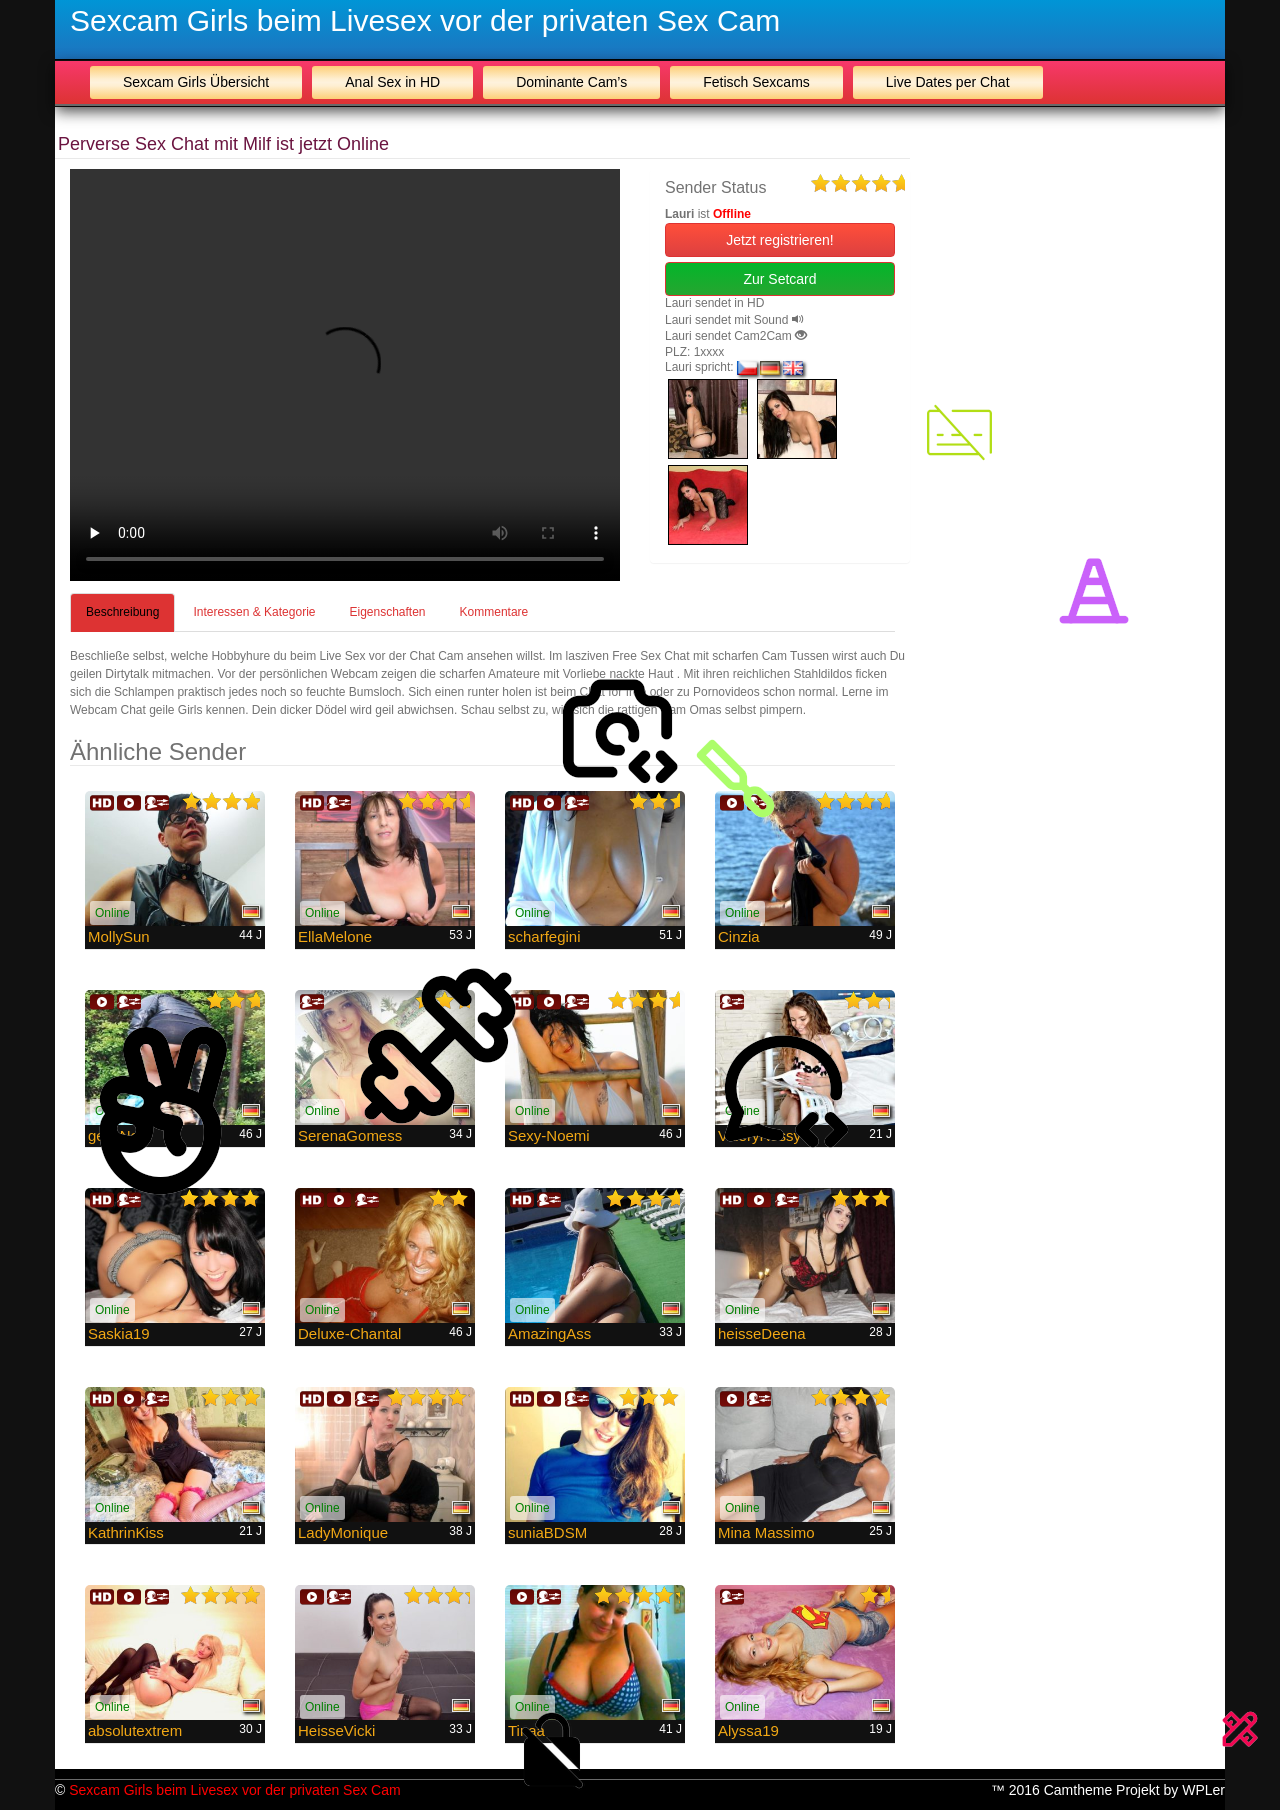 This screenshot has width=1280, height=1810. What do you see at coordinates (735, 778) in the screenshot?
I see `access sculpting or carving tools` at bounding box center [735, 778].